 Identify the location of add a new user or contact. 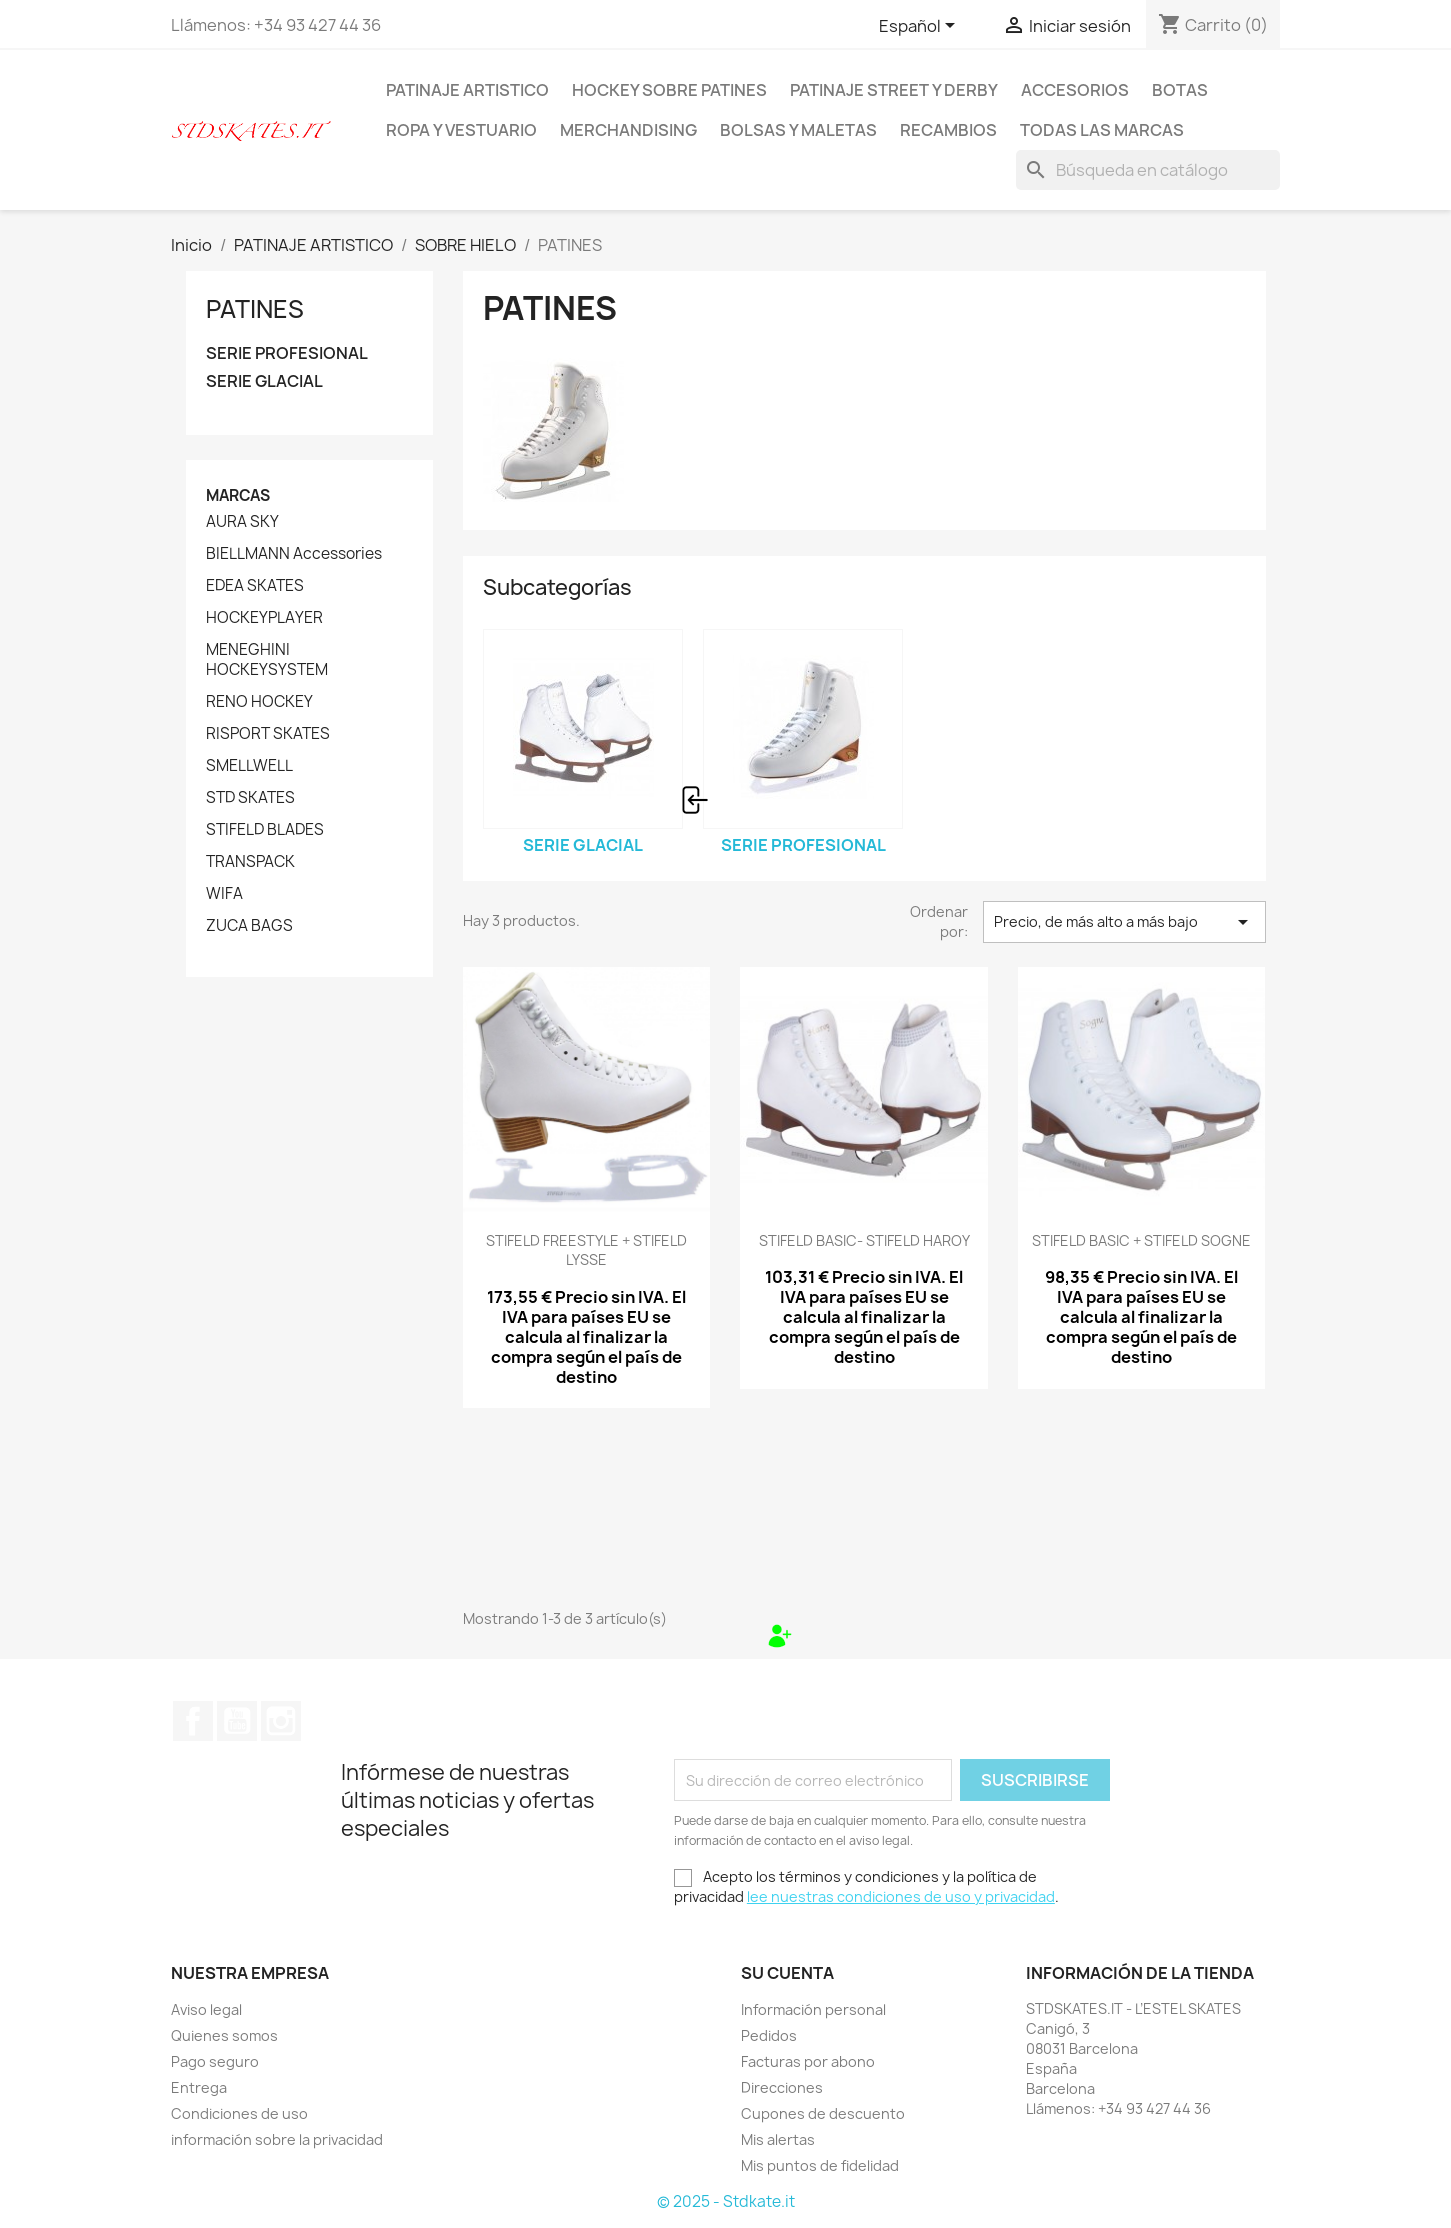
(780, 1636).